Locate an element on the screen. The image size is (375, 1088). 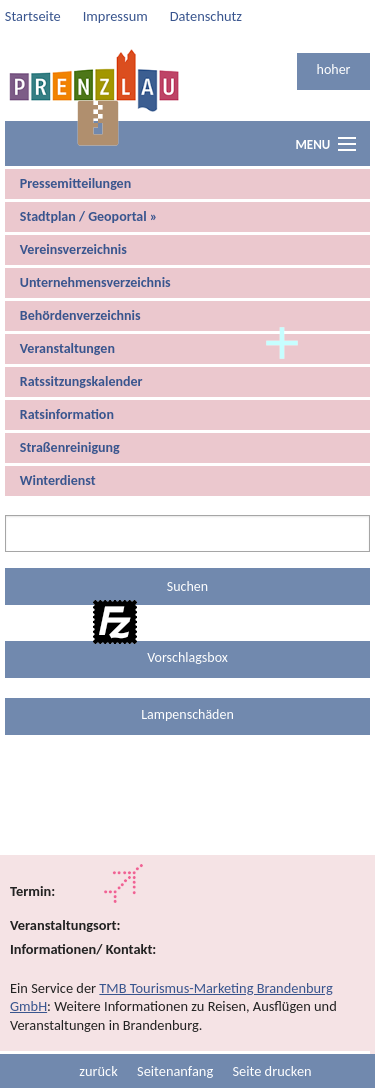
open the Indigo app is located at coordinates (123, 883).